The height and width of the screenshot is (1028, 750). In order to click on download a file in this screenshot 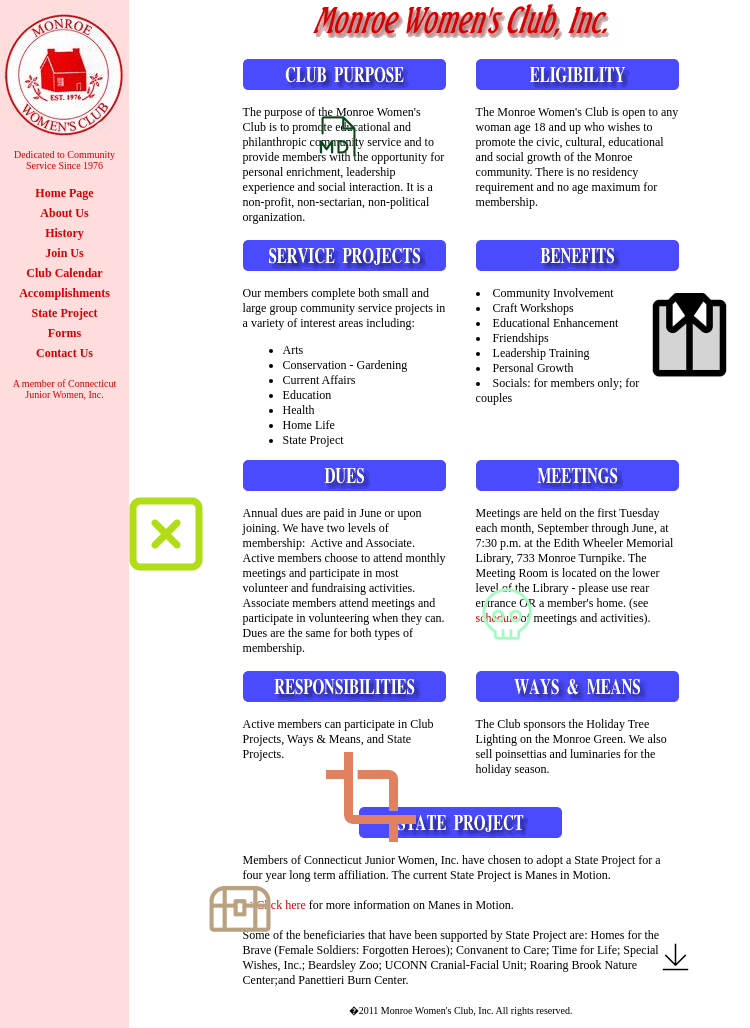, I will do `click(675, 957)`.